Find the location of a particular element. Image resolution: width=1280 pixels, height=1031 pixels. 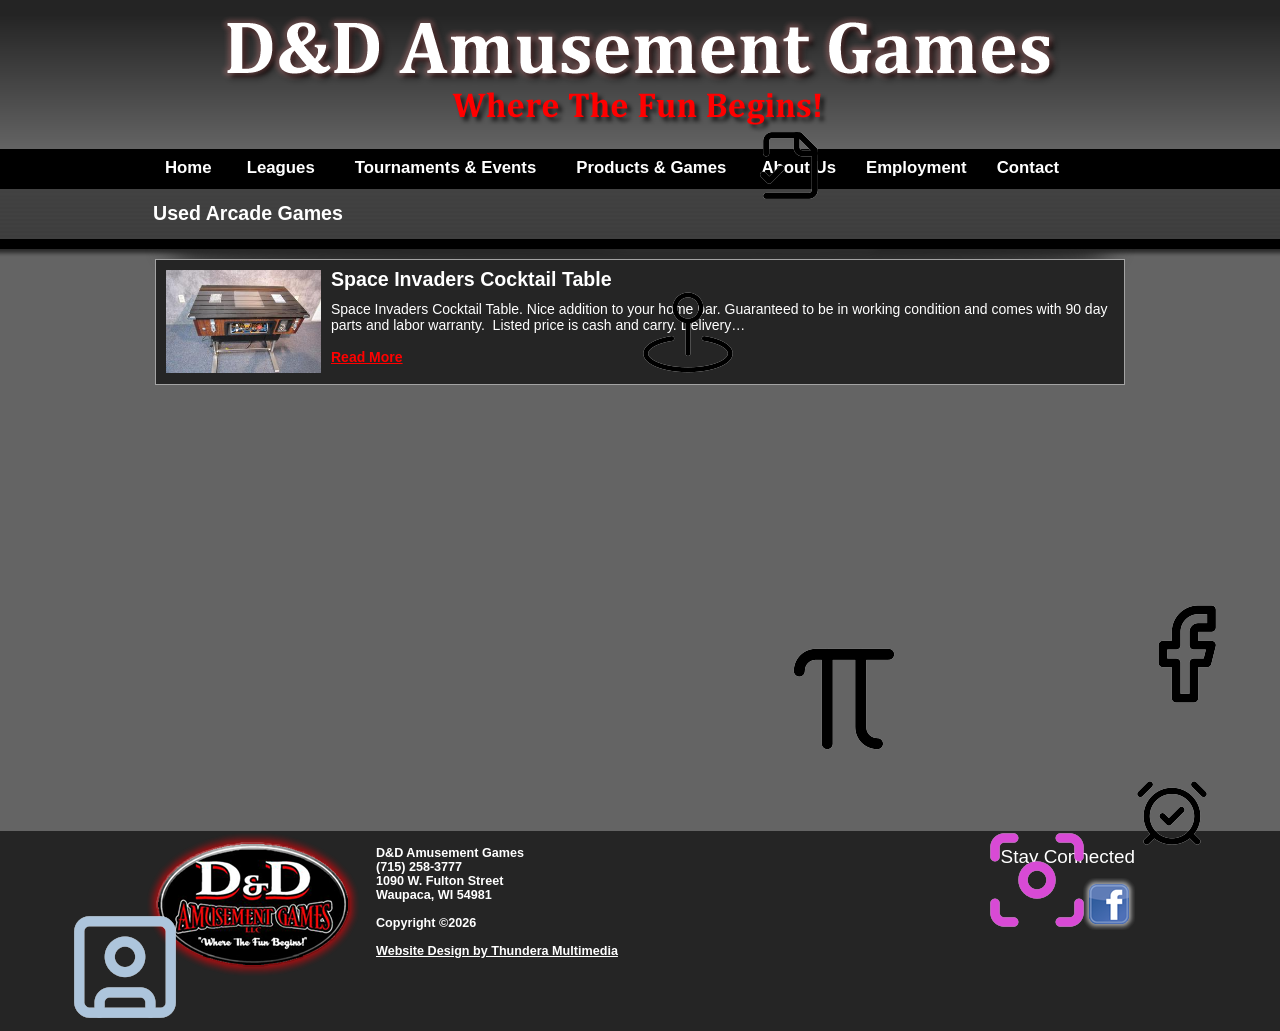

focus on a specific area or element is located at coordinates (1037, 880).